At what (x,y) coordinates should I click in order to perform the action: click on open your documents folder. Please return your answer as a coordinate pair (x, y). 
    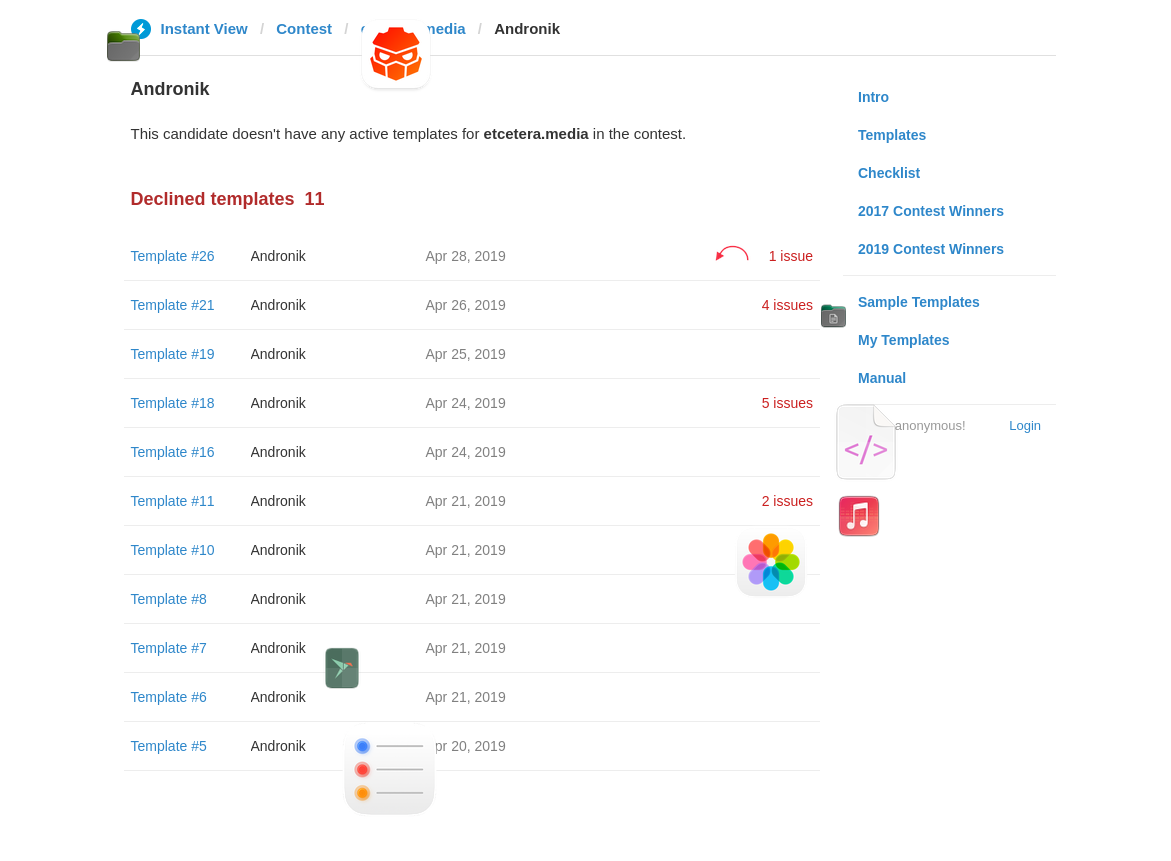
    Looking at the image, I should click on (833, 315).